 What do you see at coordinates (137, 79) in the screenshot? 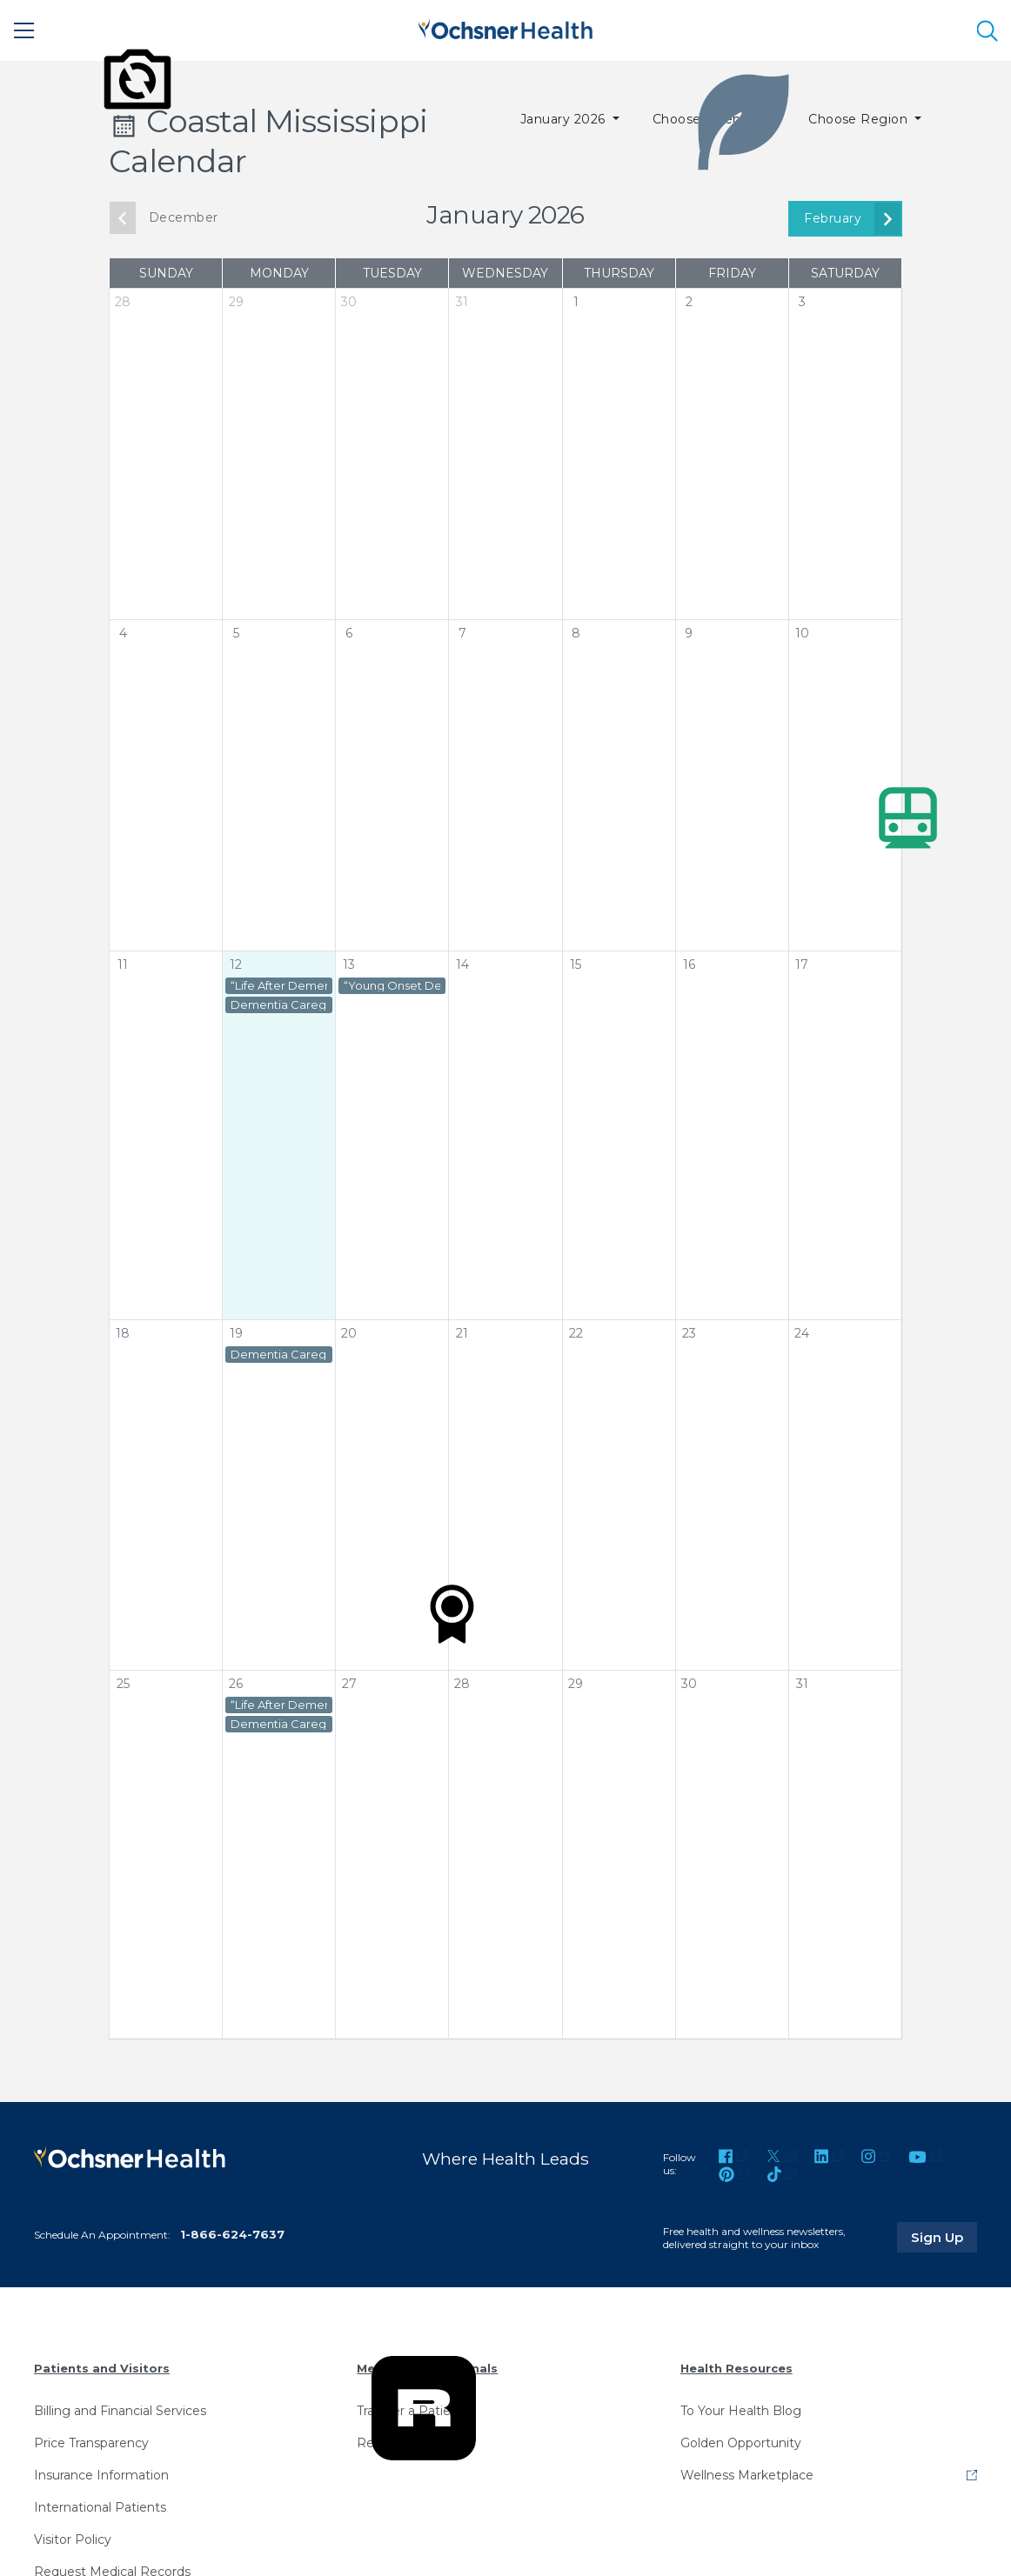
I see `switch between front and rear camera` at bounding box center [137, 79].